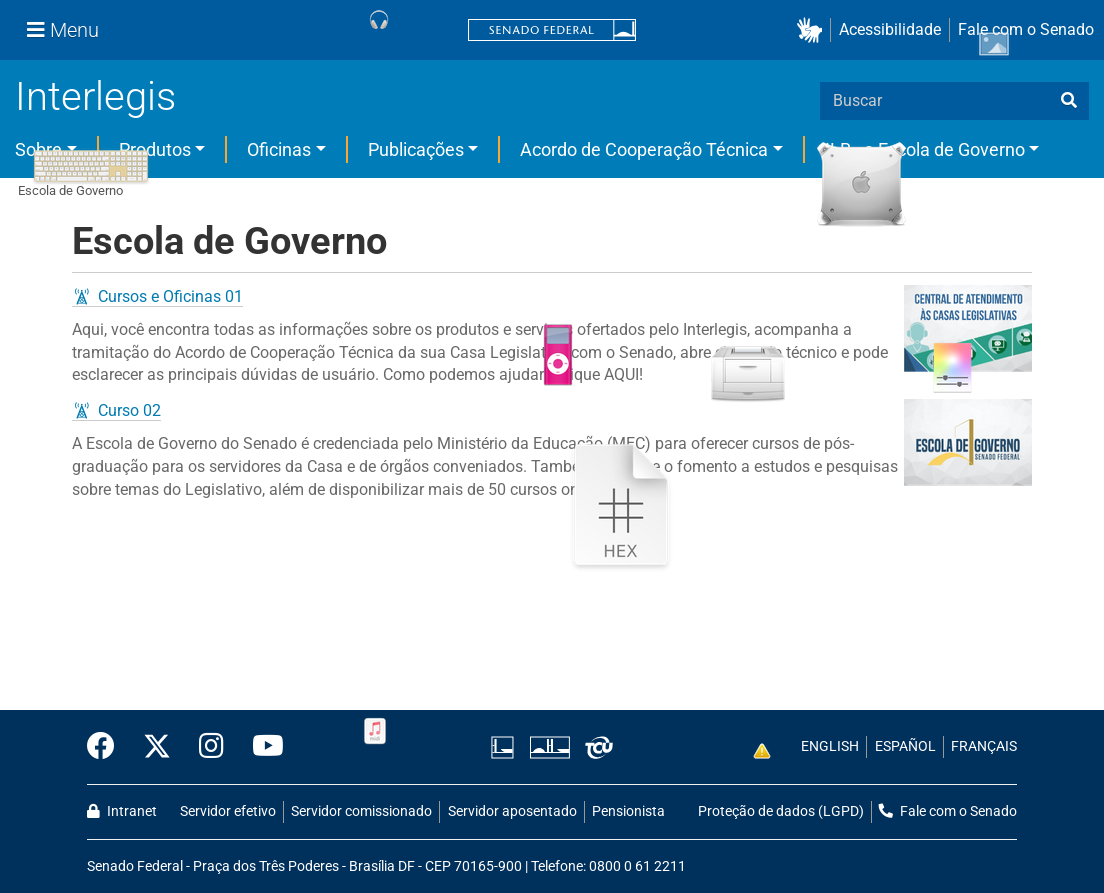  I want to click on iPod nano device in pink, so click(558, 355).